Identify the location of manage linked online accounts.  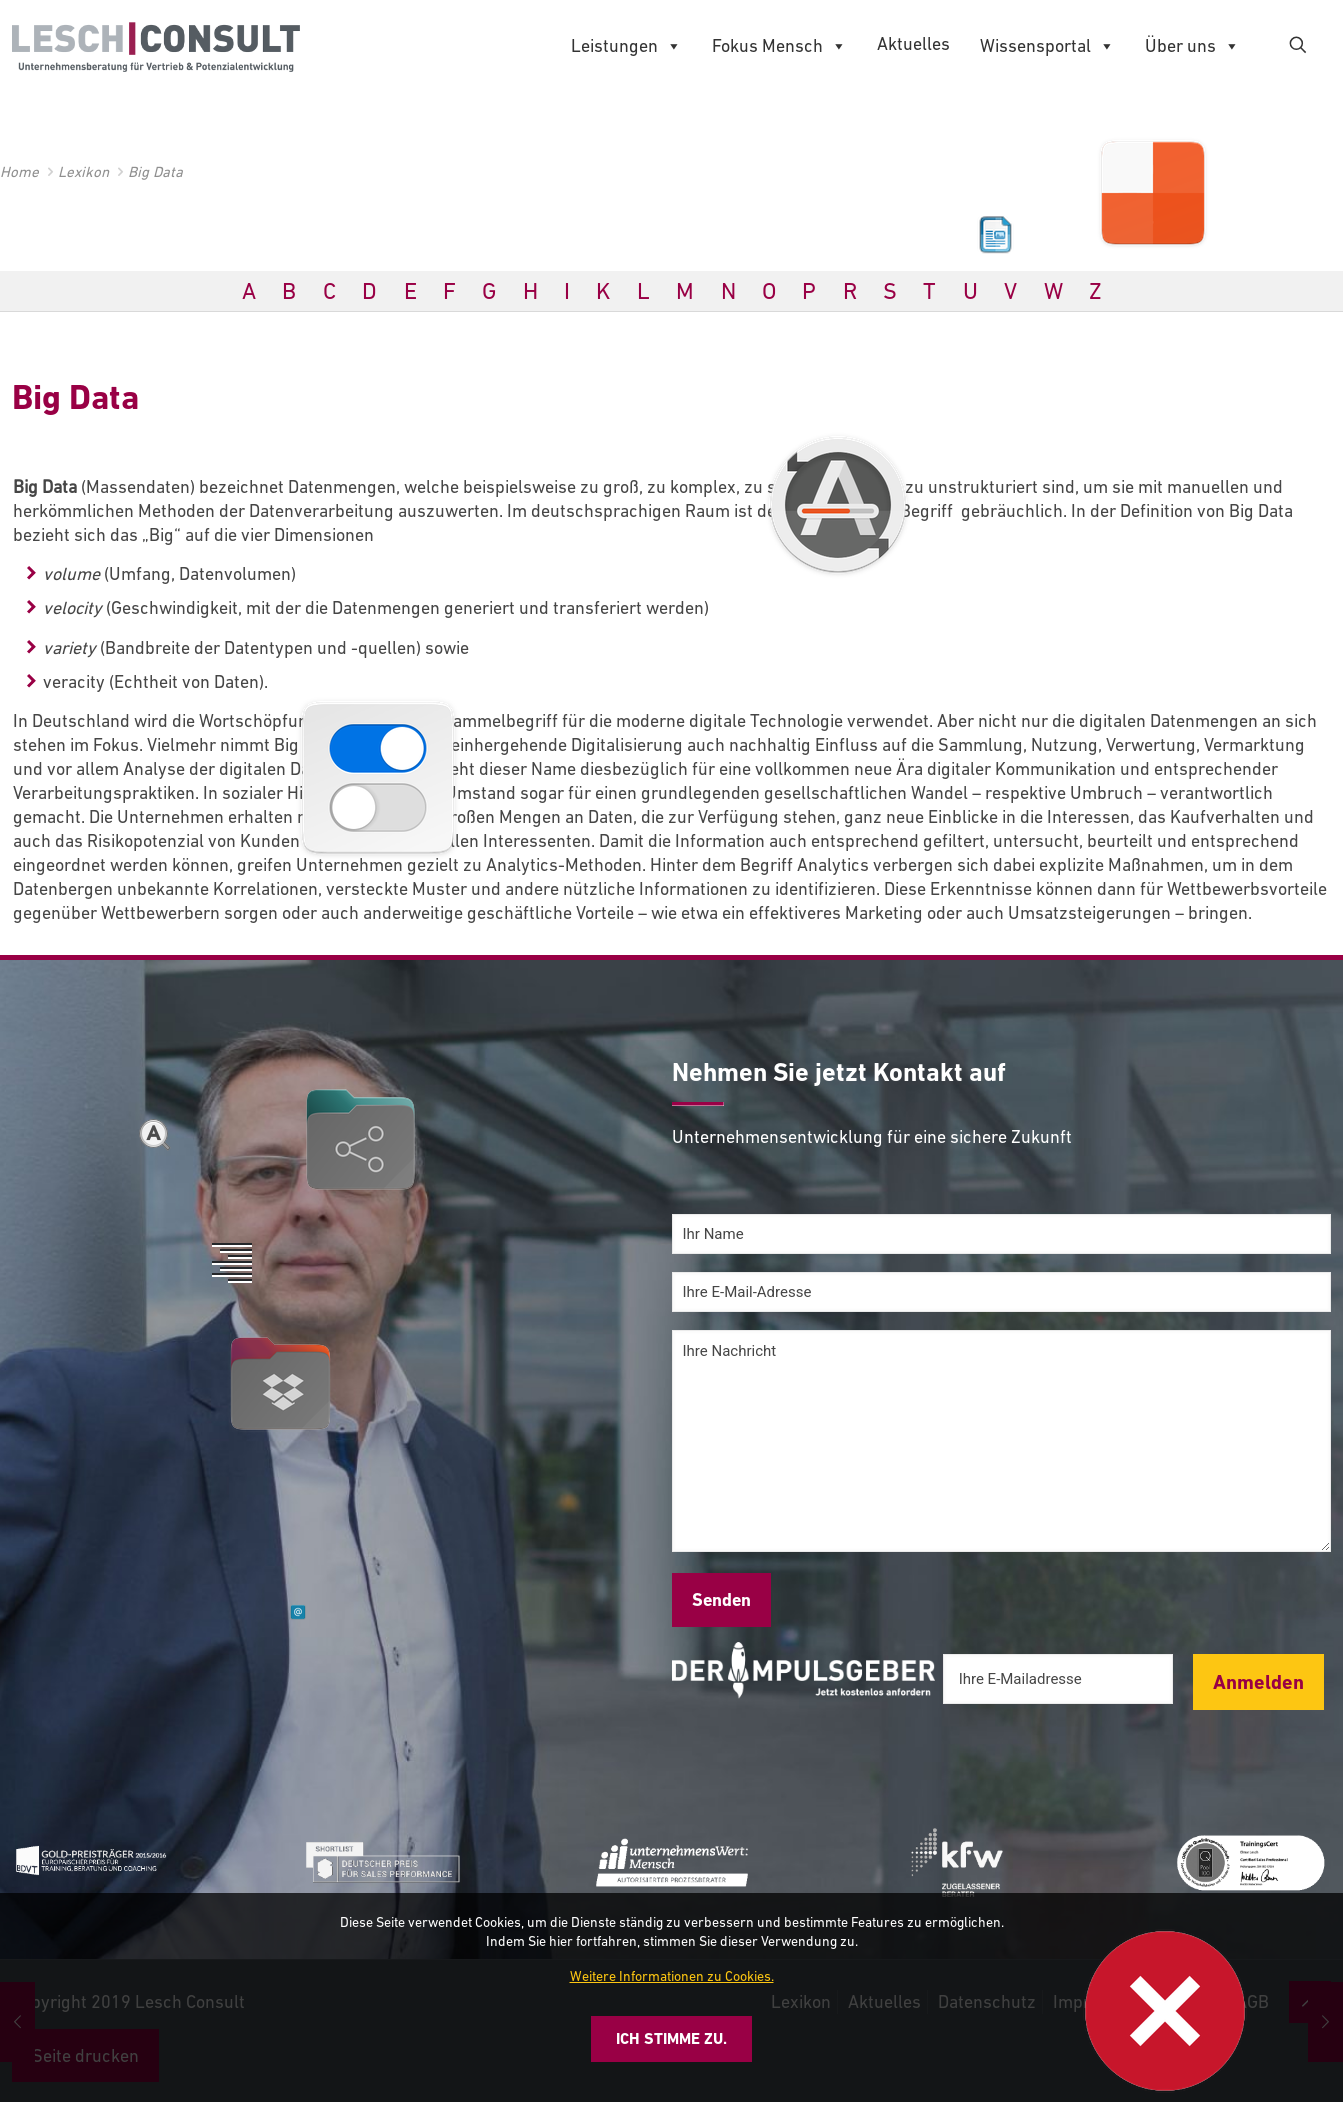
(298, 1612).